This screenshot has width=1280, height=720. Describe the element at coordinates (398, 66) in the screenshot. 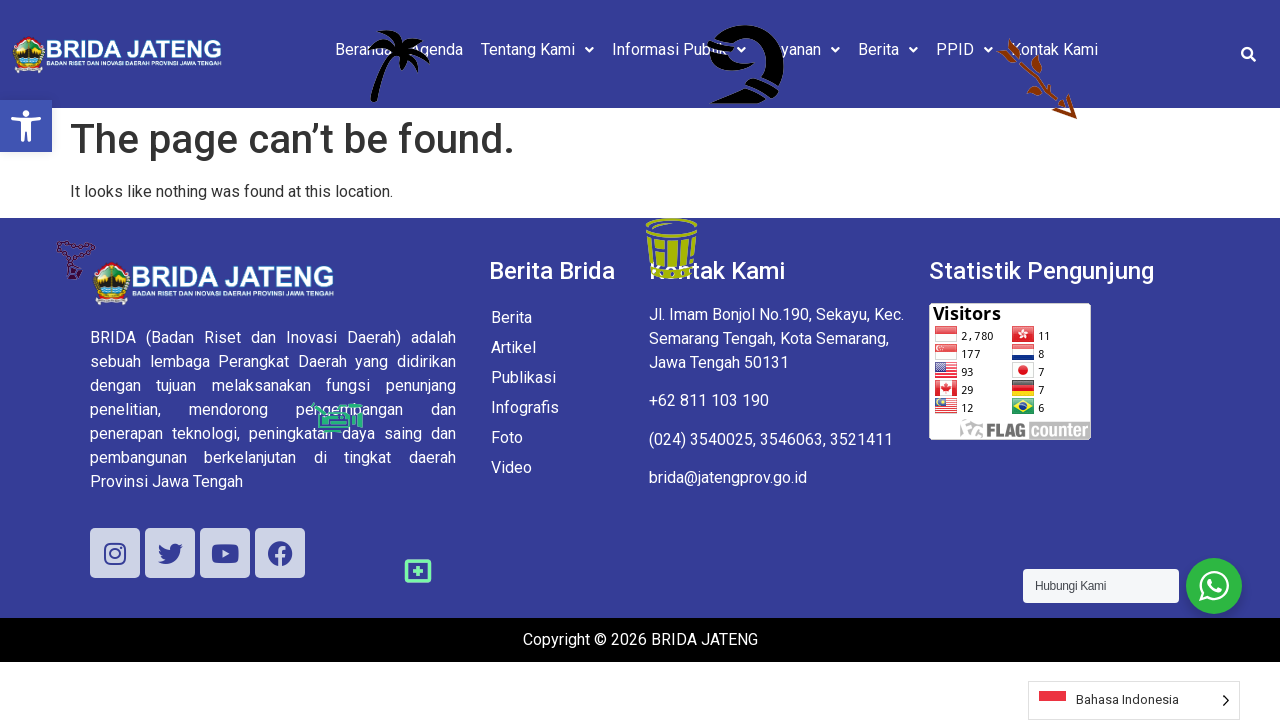

I see `indicates tropical or beach-themed content` at that location.